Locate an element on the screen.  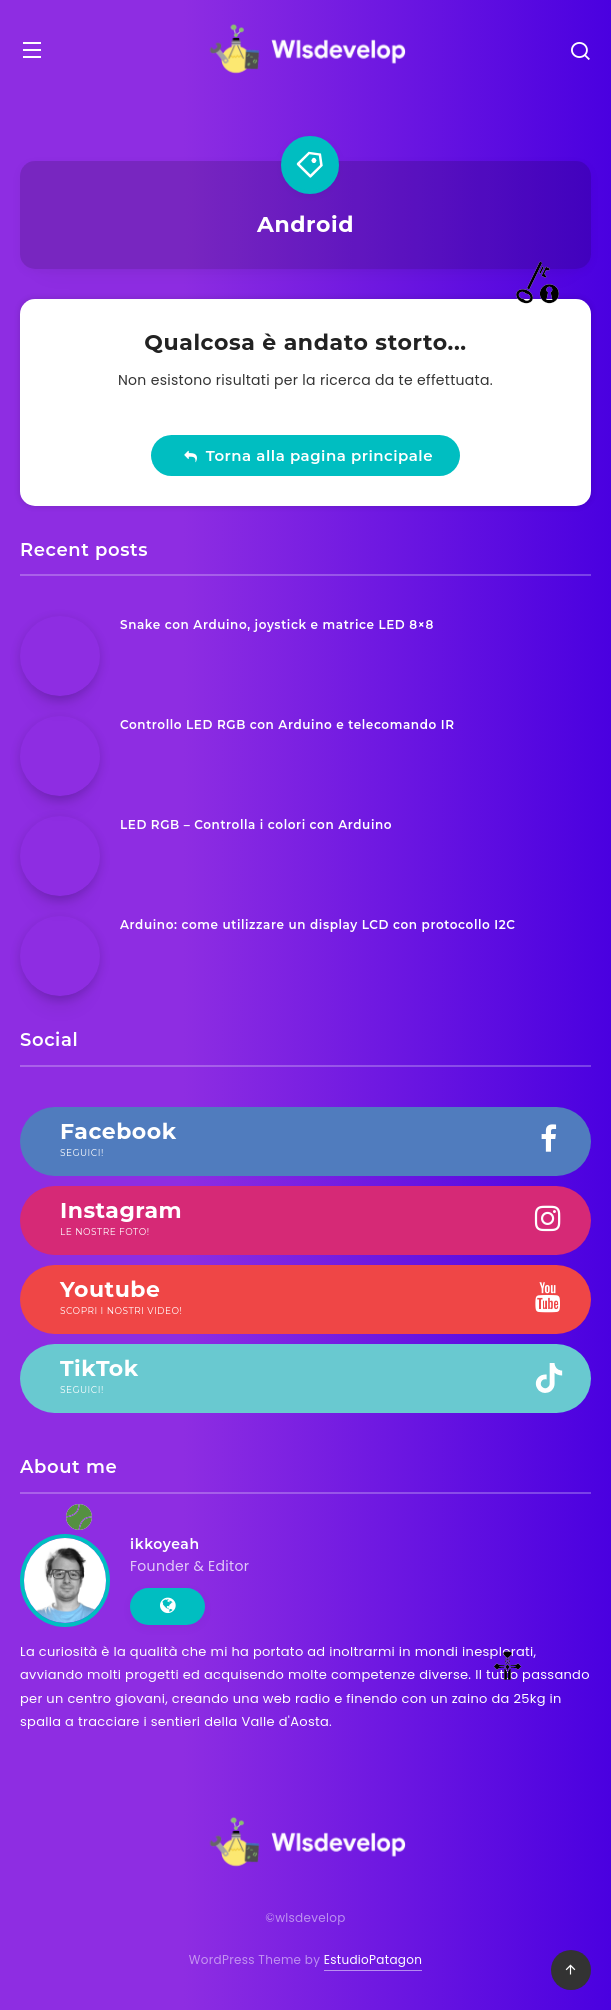
access tennis or sports-related features is located at coordinates (79, 1517).